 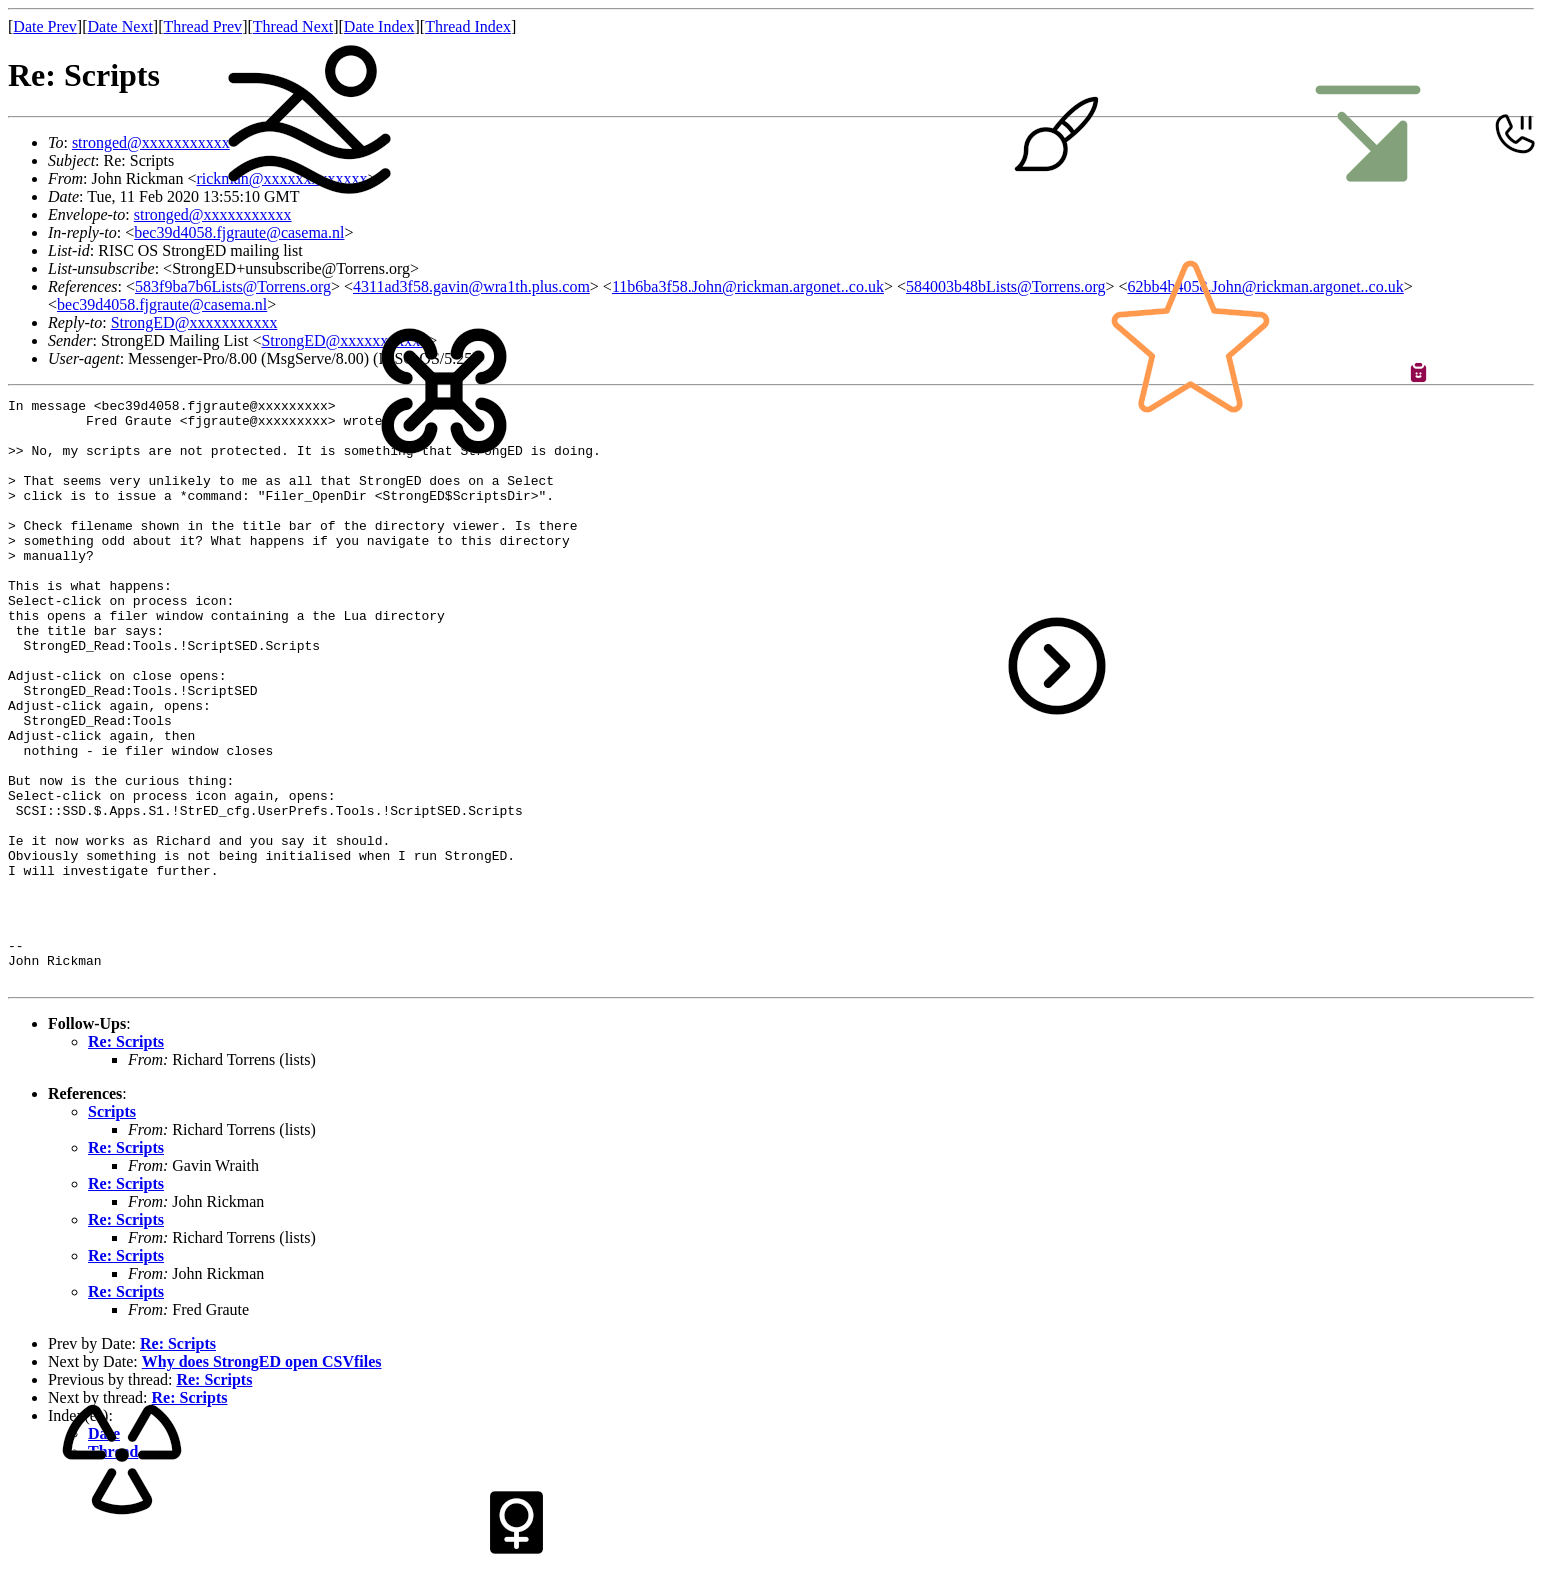 I want to click on access swimming or aquatic activities, so click(x=309, y=119).